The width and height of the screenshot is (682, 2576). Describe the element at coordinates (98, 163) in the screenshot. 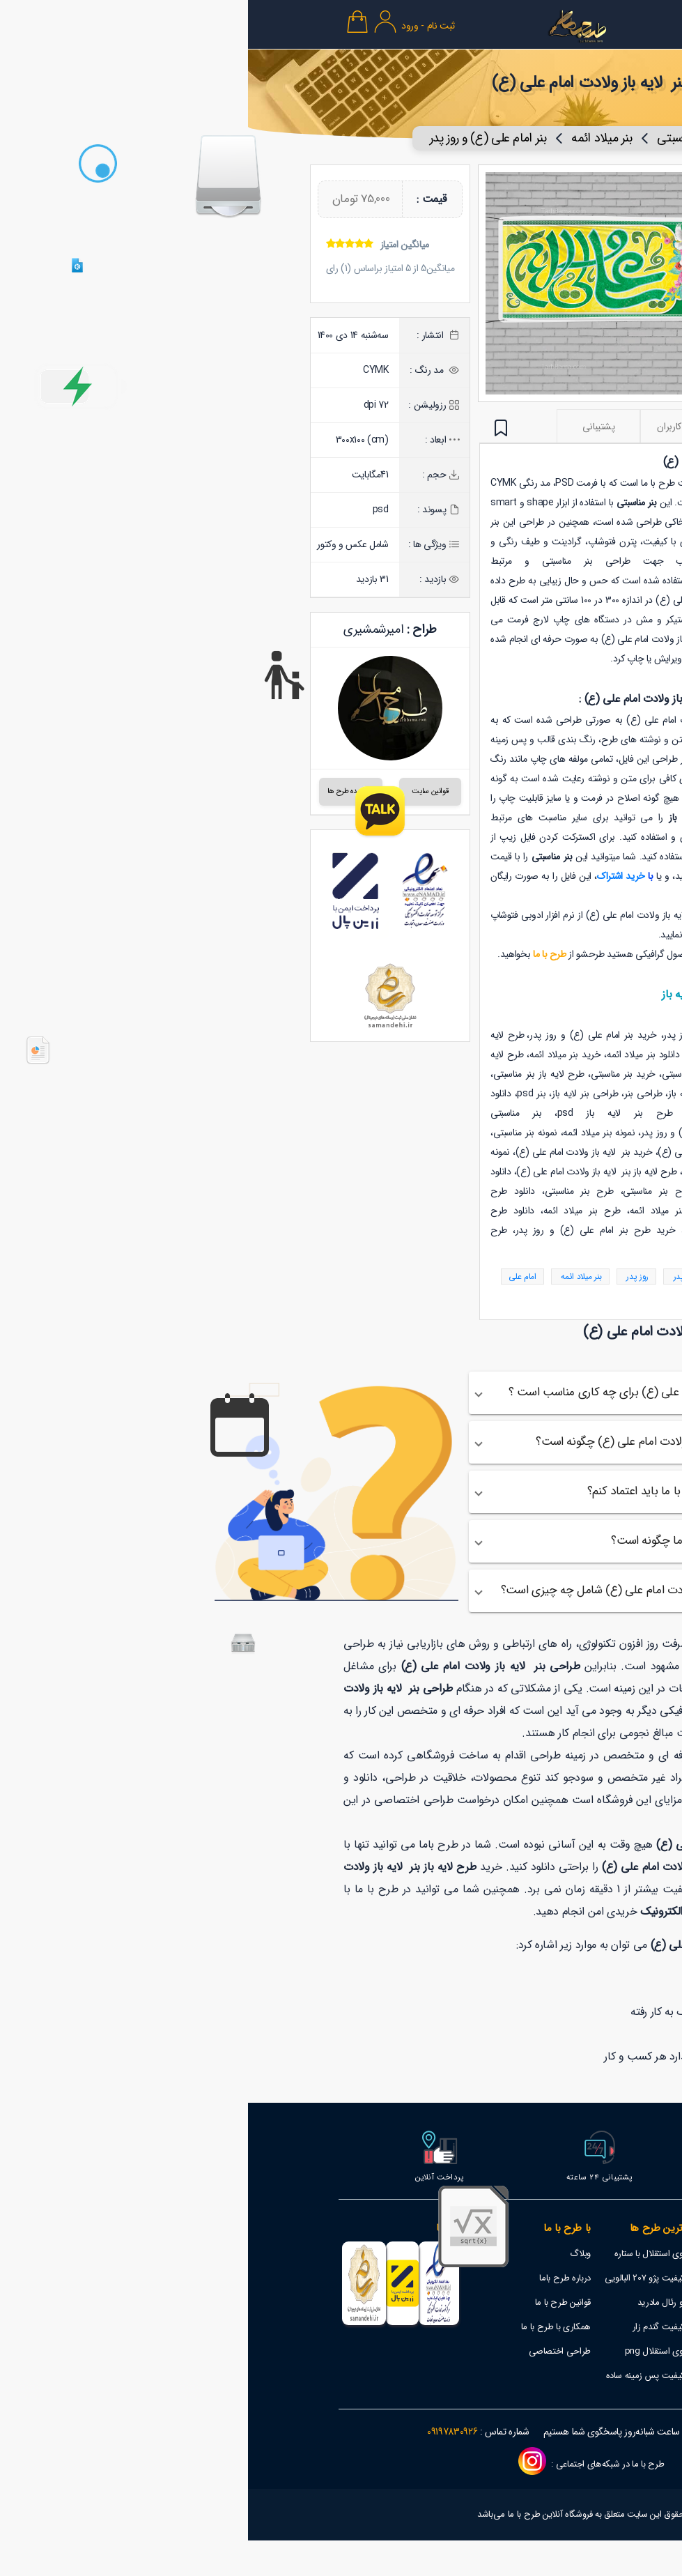

I see `new message notification in quassel irc client` at that location.